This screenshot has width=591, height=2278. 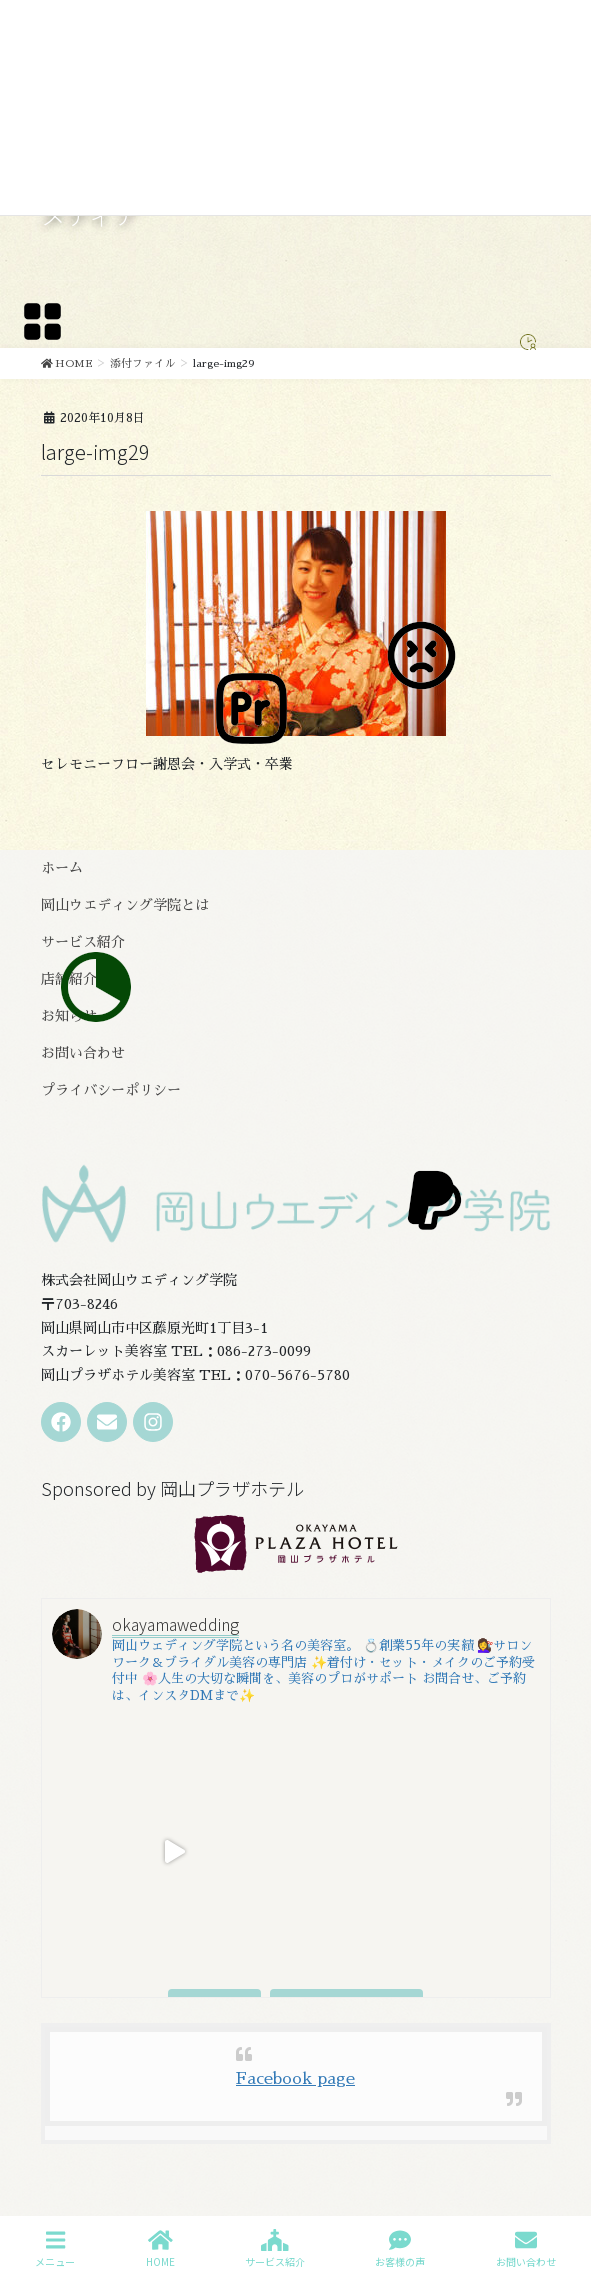 I want to click on view user's time or schedule, so click(x=528, y=342).